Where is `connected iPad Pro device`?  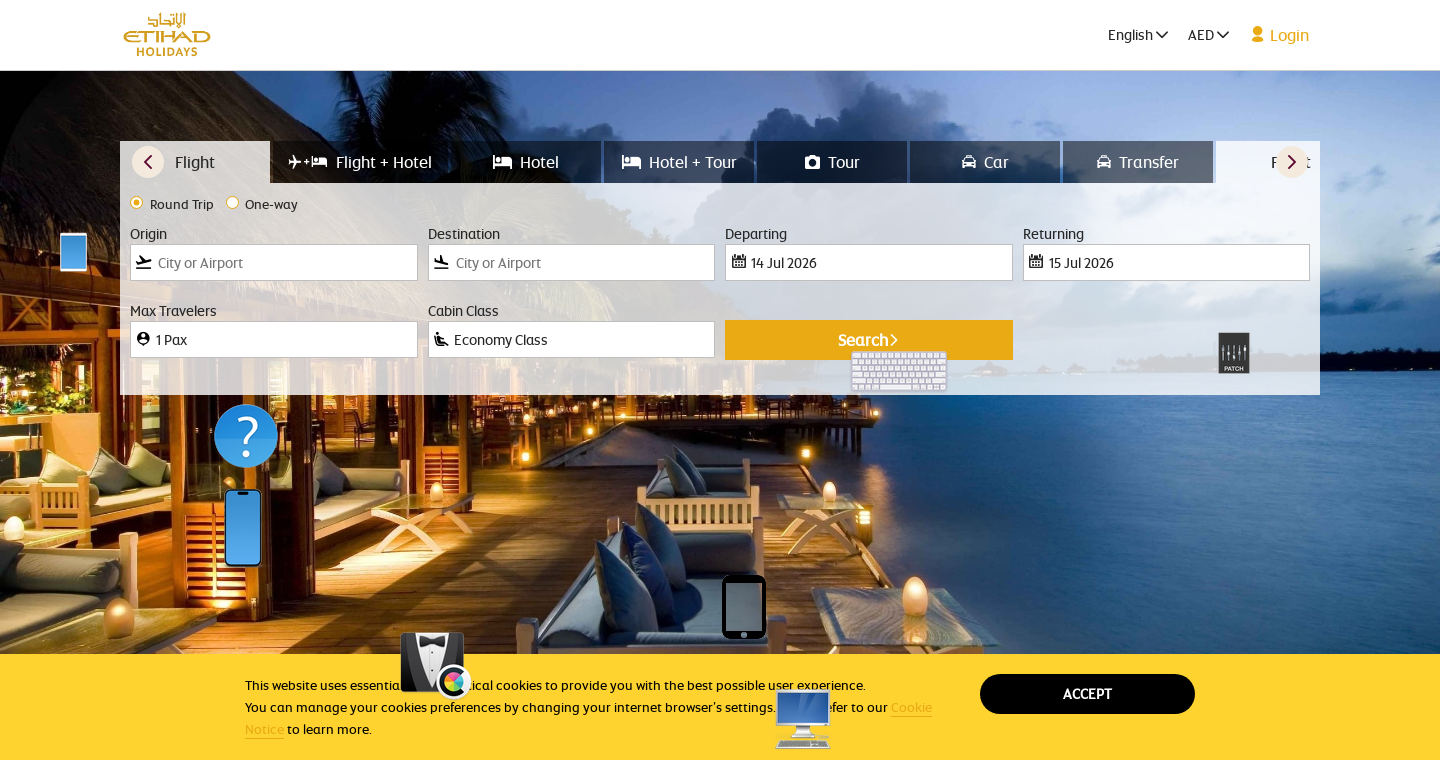 connected iPad Pro device is located at coordinates (73, 252).